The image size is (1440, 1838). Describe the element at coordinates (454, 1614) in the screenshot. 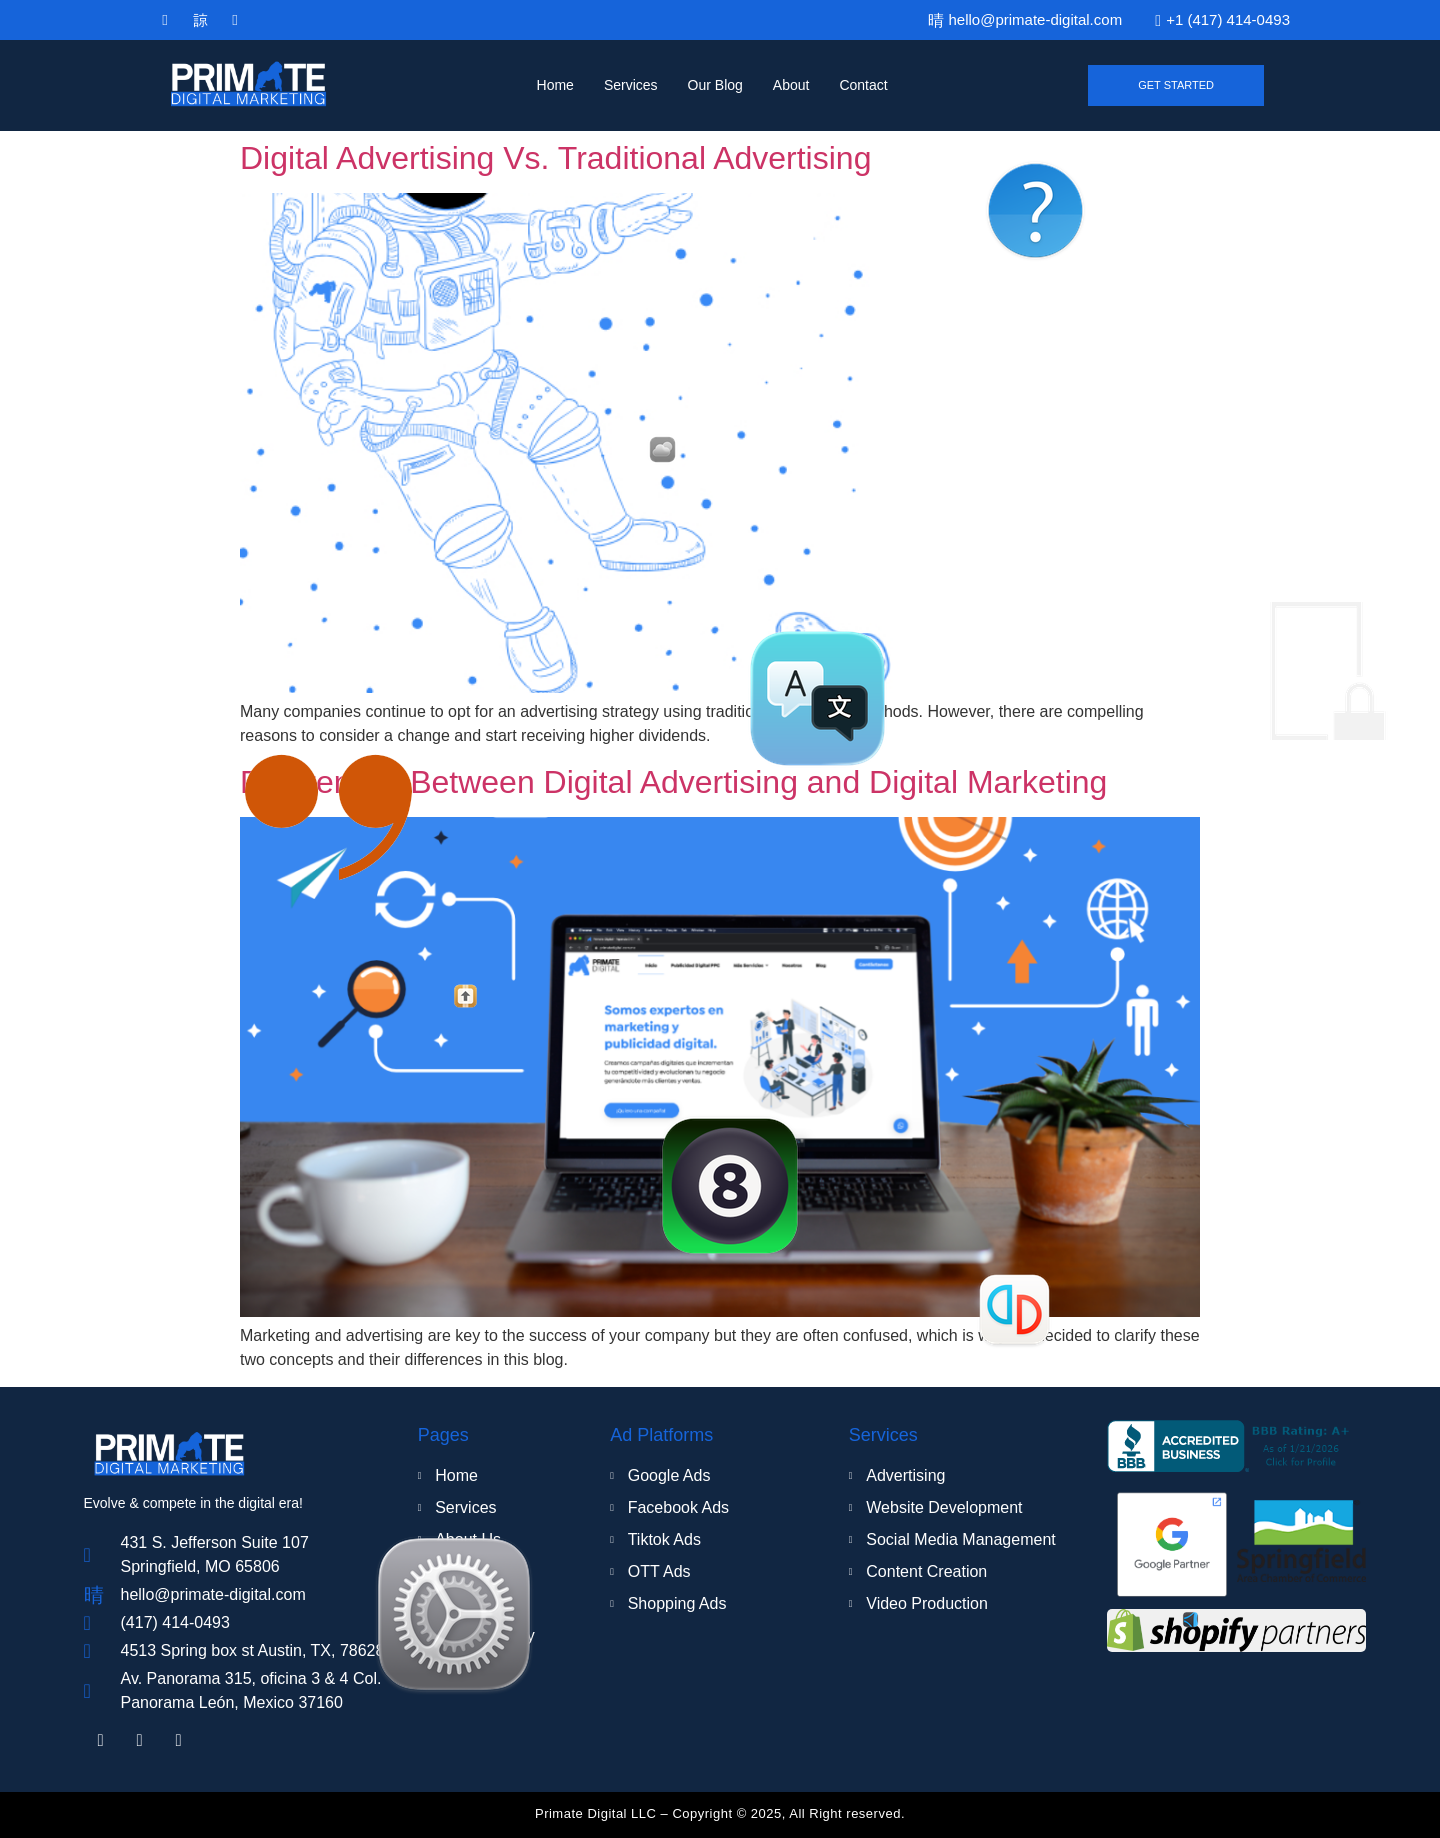

I see `open system settings or preferences` at that location.